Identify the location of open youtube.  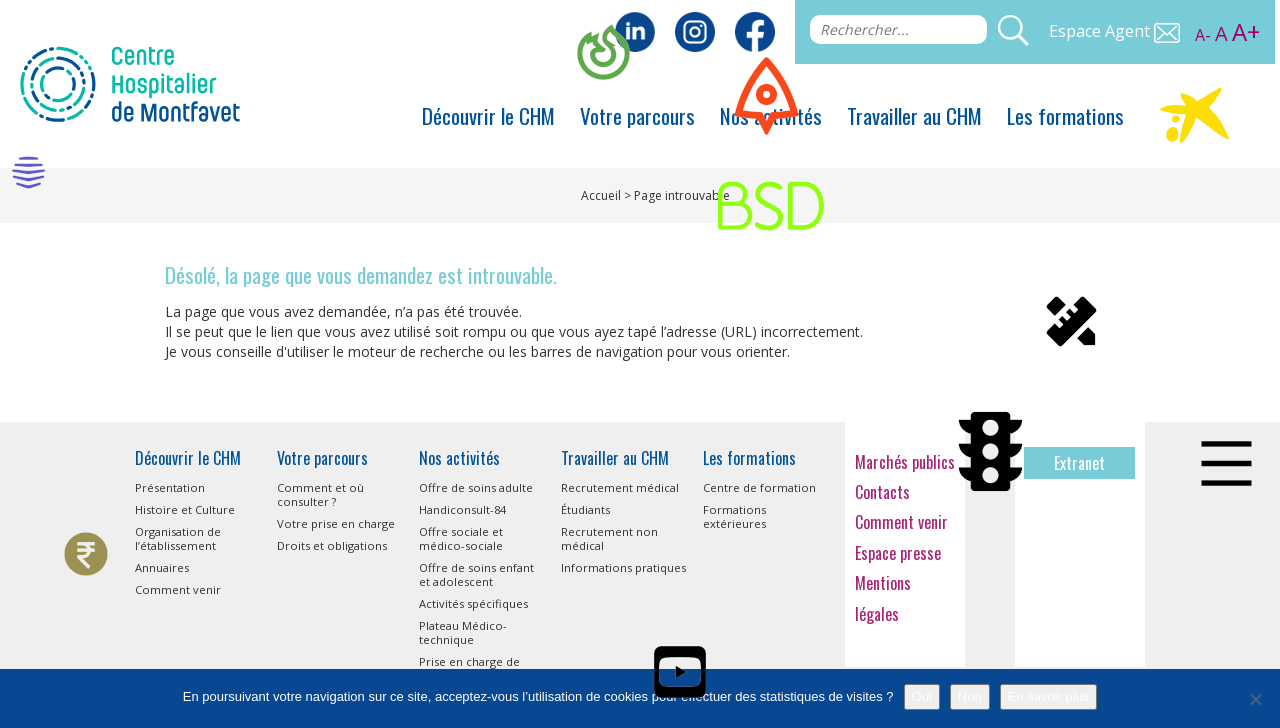
(680, 672).